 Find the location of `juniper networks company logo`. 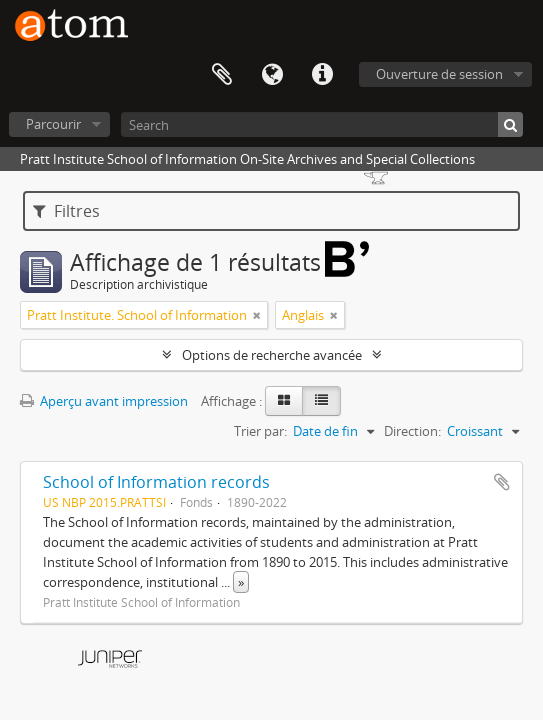

juniper networks company logo is located at coordinates (110, 659).